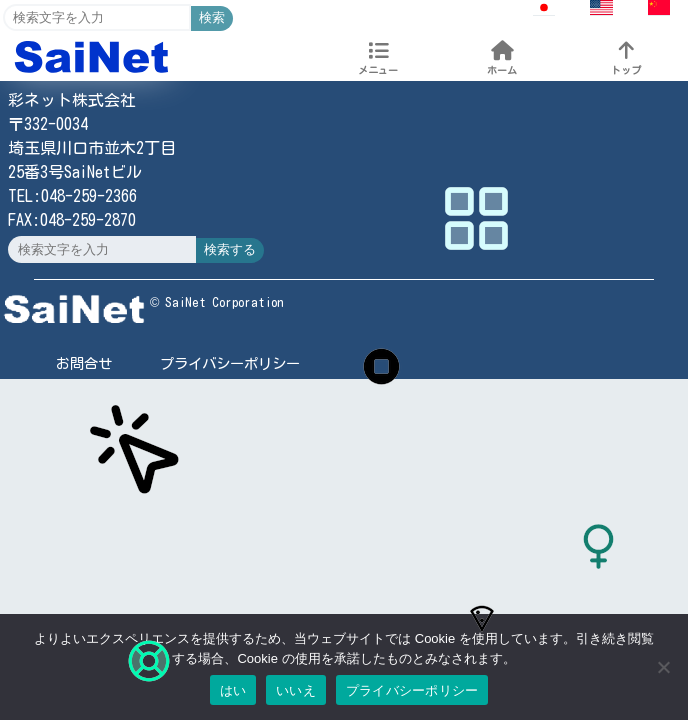  Describe the element at coordinates (149, 661) in the screenshot. I see `access help or support center` at that location.